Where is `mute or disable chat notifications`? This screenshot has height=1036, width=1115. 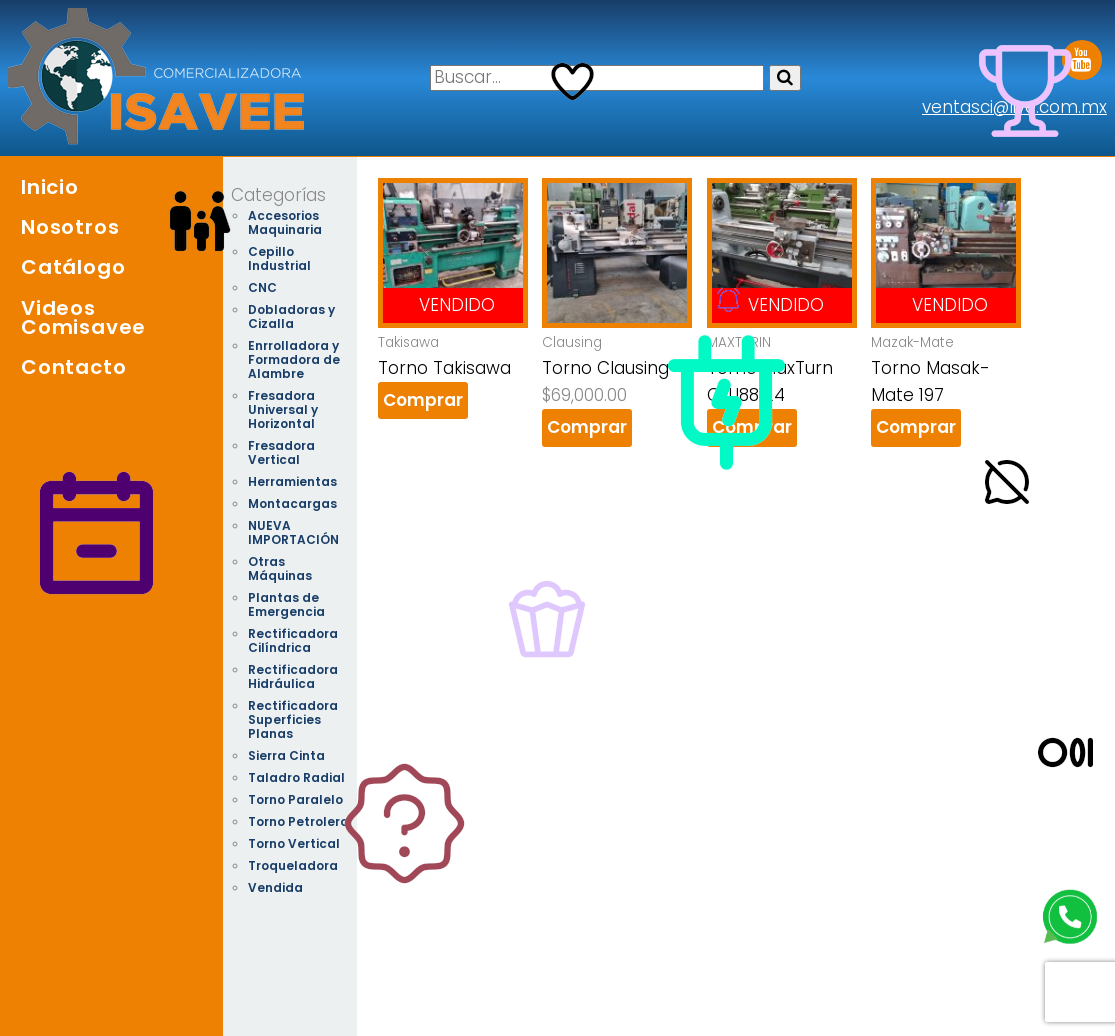
mute or disable chat notifications is located at coordinates (1007, 482).